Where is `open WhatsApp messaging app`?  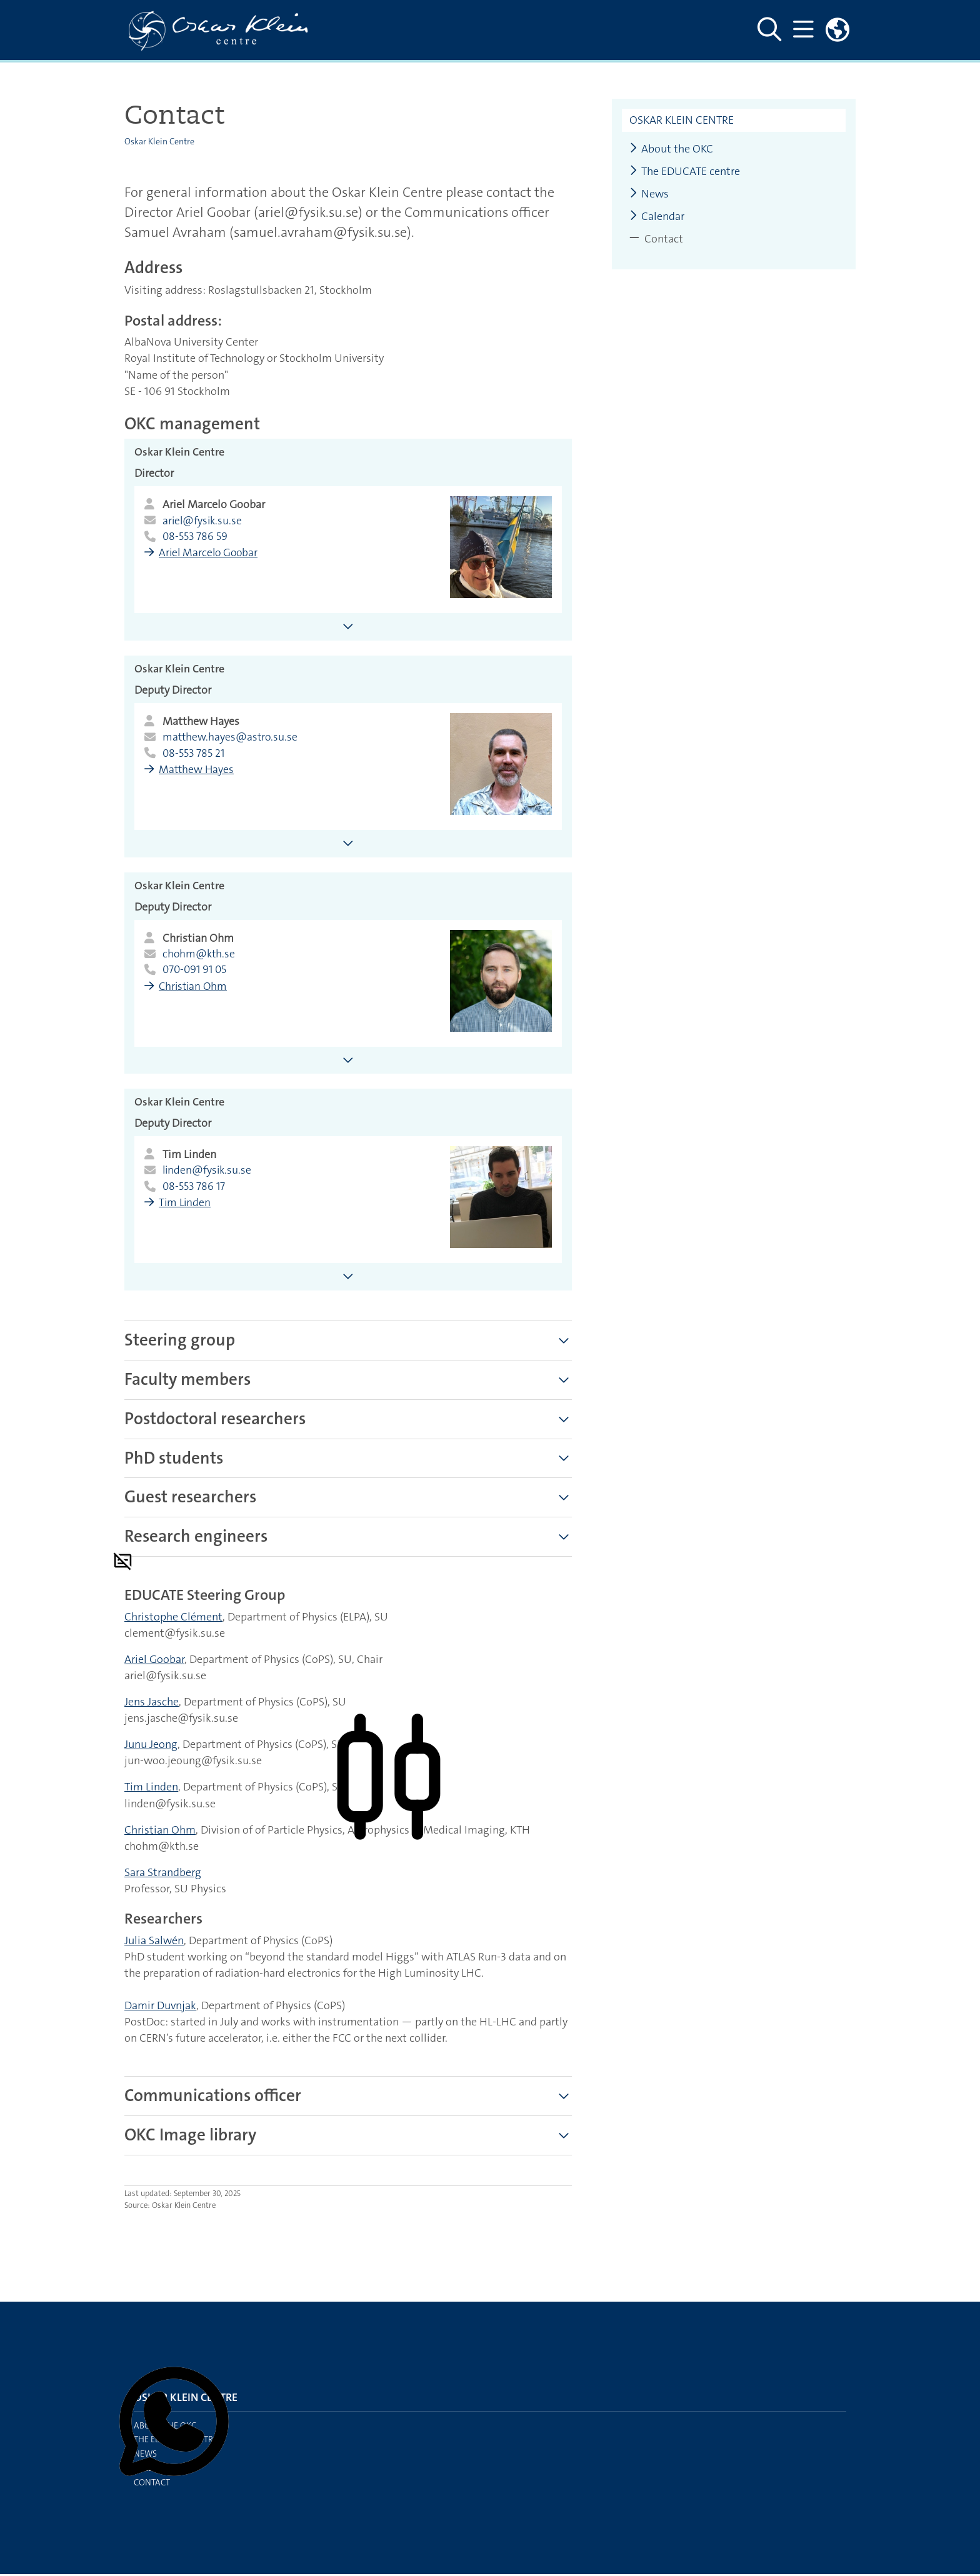
open WhatsApp messaging app is located at coordinates (174, 2421).